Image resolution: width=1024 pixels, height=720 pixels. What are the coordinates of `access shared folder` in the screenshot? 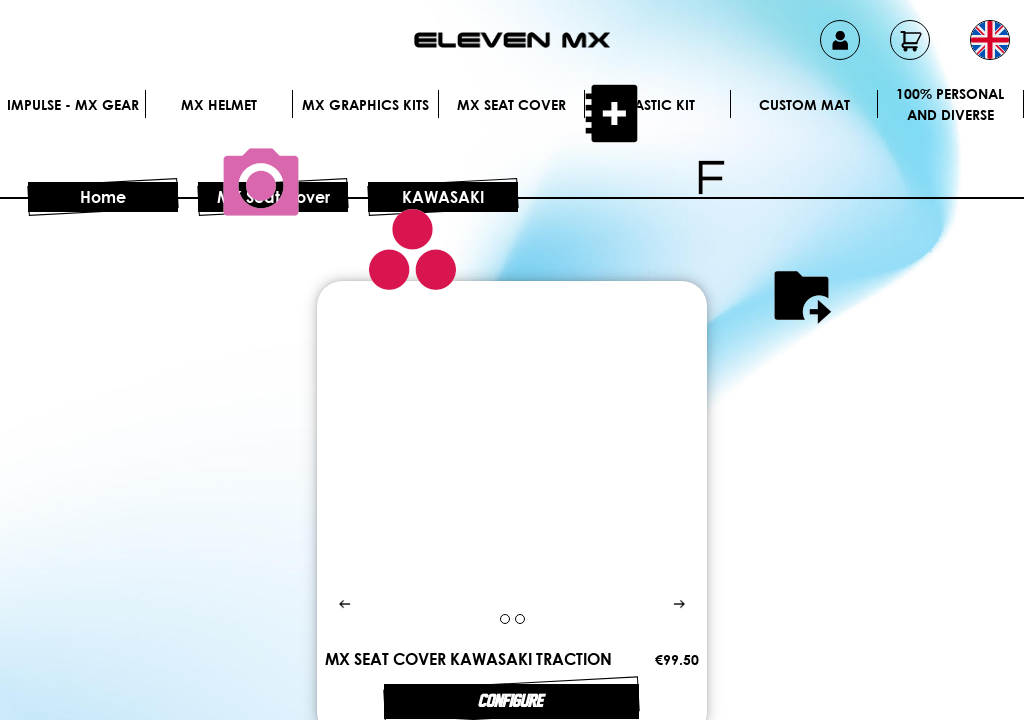 It's located at (801, 295).